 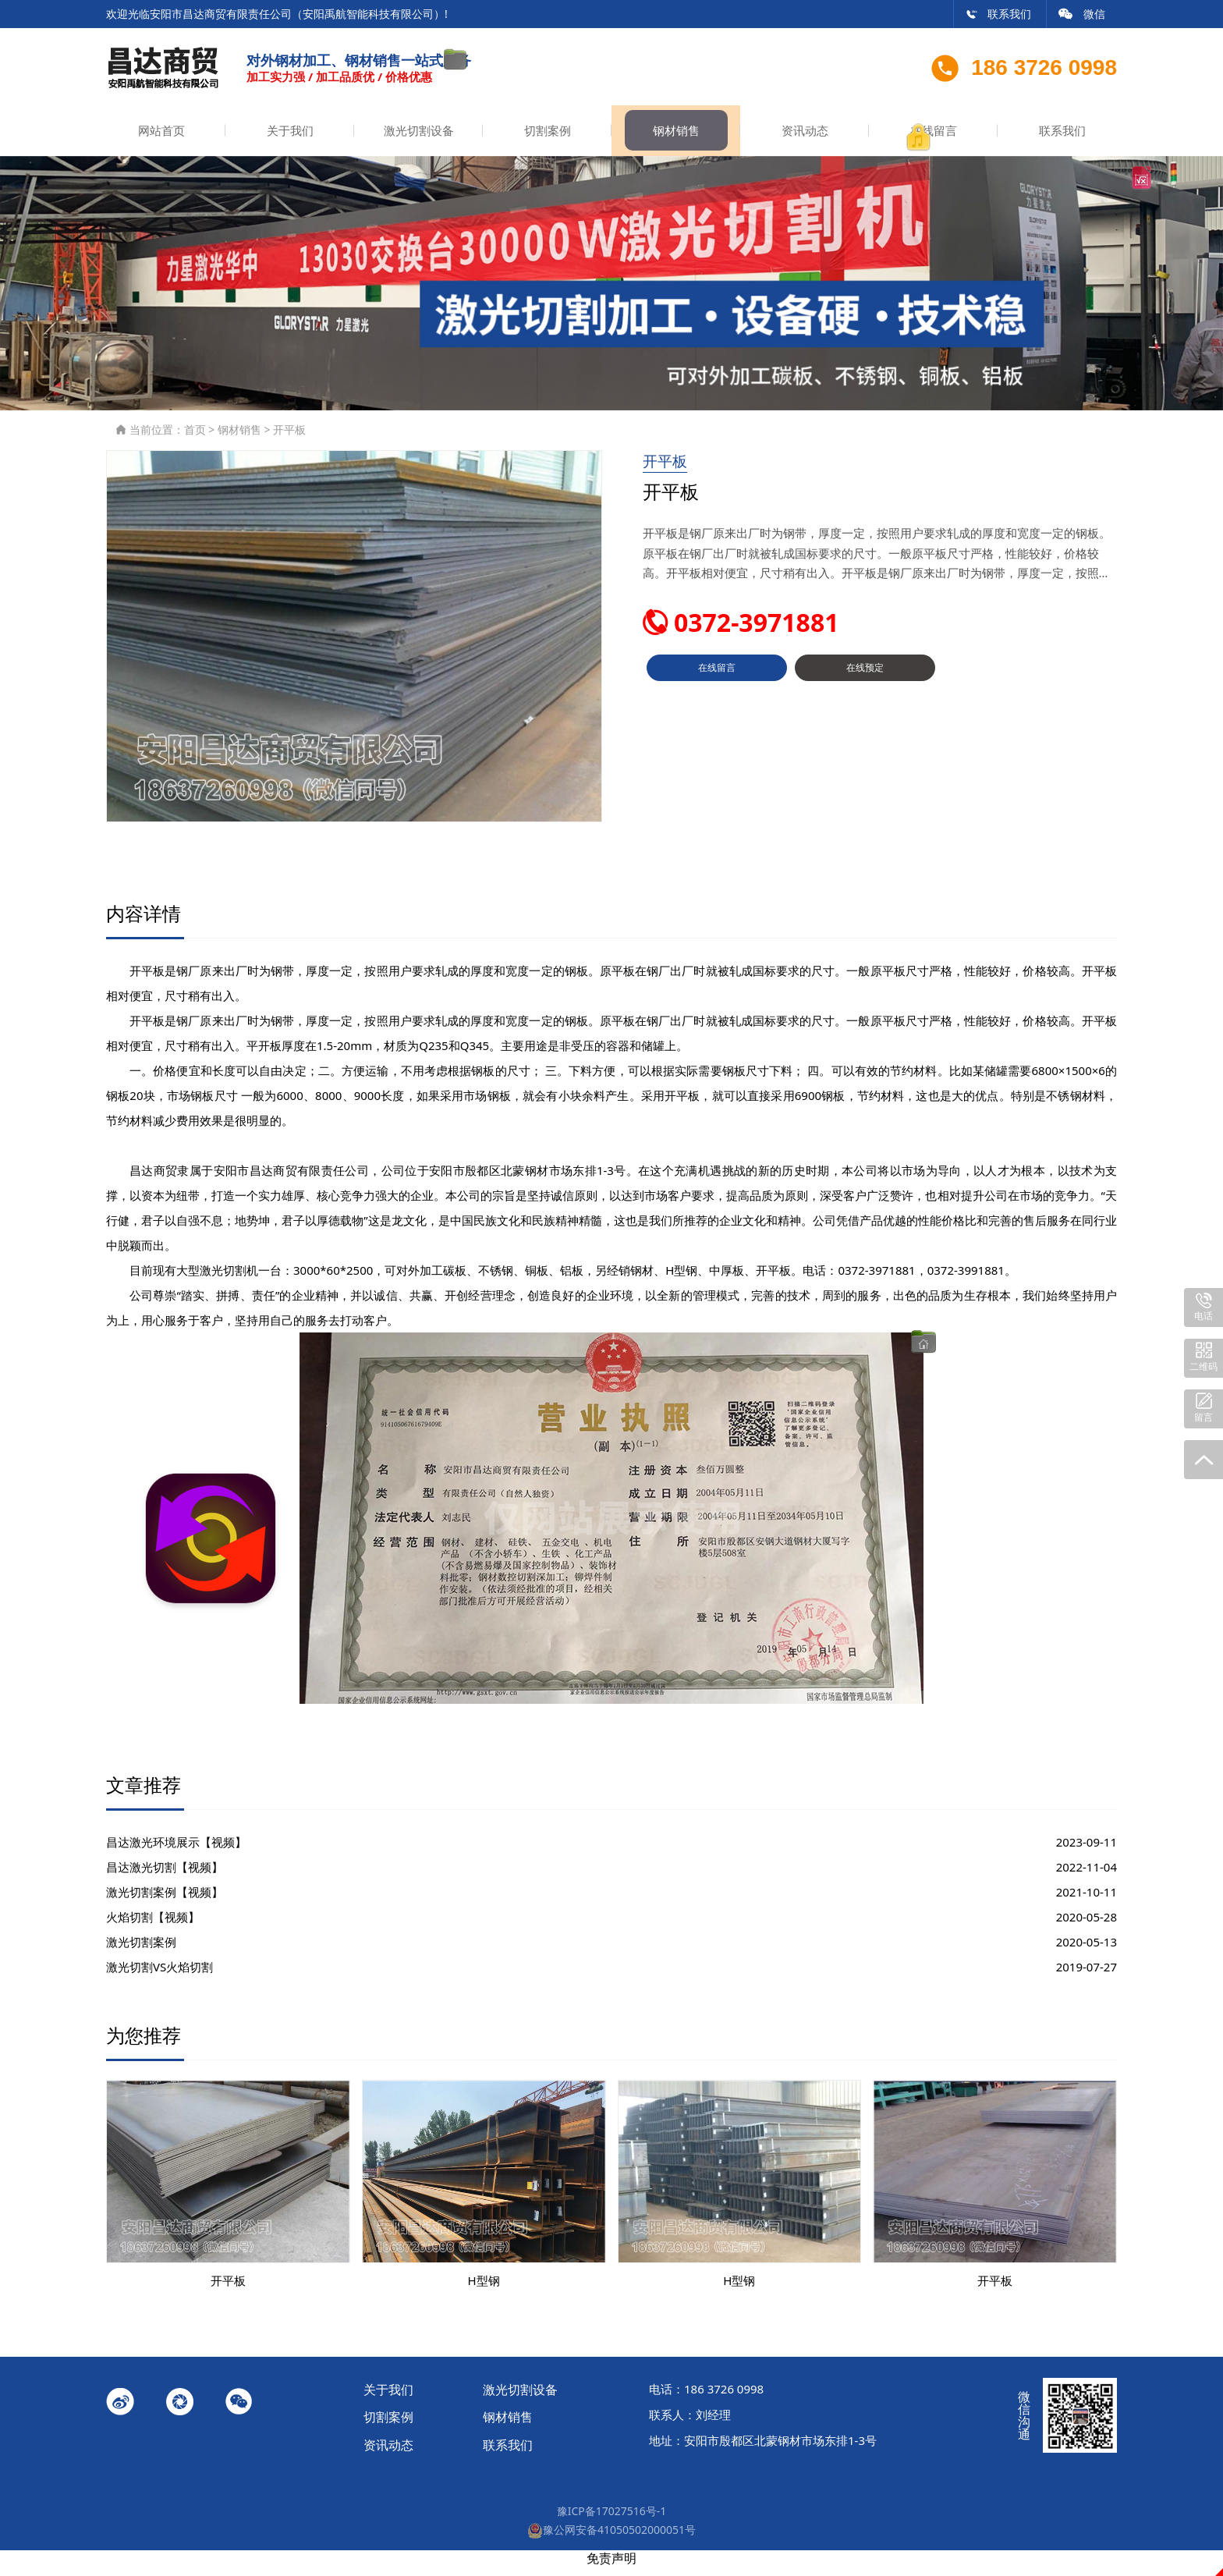 What do you see at coordinates (211, 1538) in the screenshot?
I see `open gabutdm download manager app` at bounding box center [211, 1538].